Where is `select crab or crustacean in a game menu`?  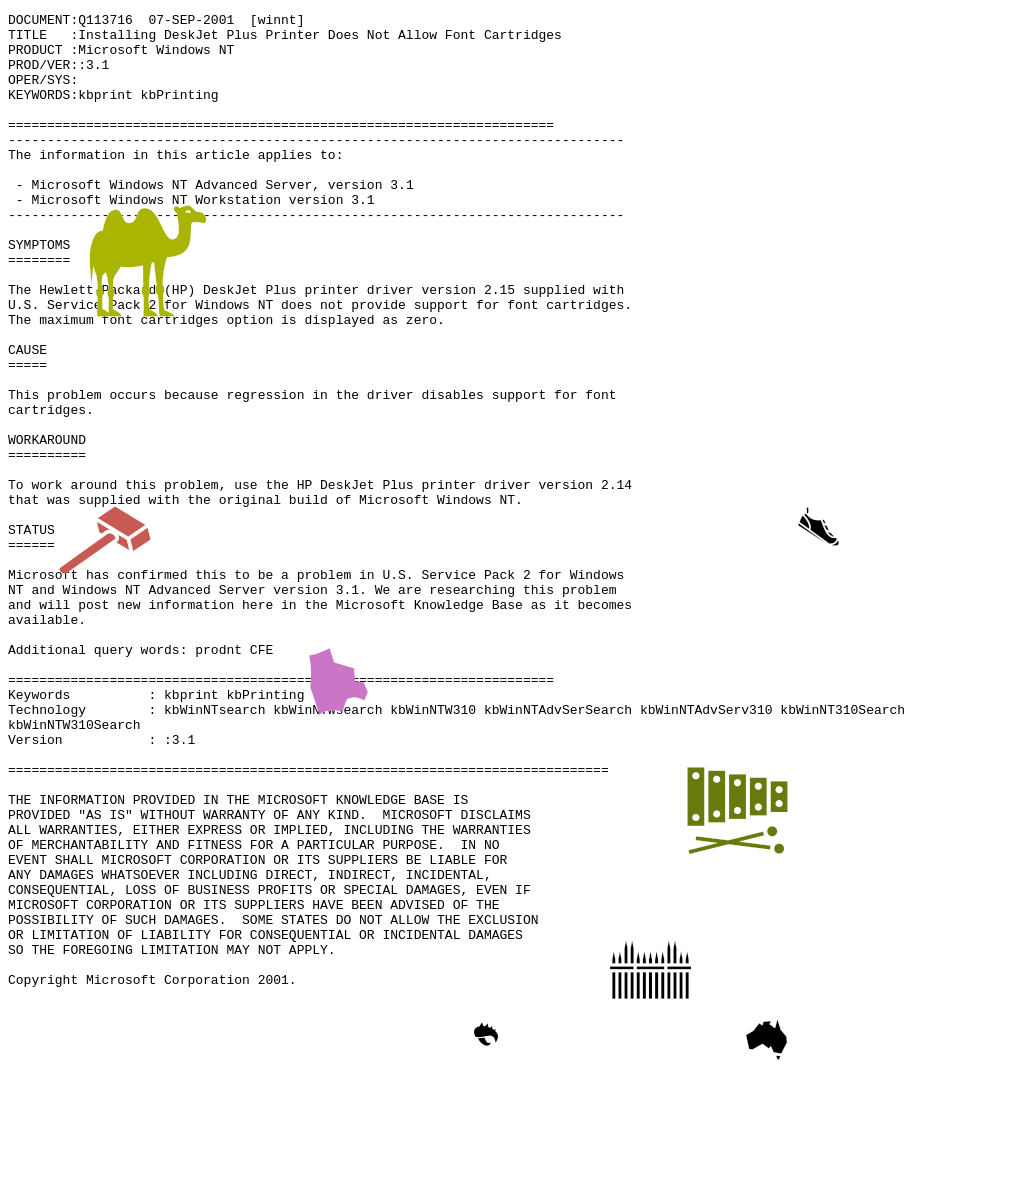
select crab or crustacean in a game menu is located at coordinates (486, 1034).